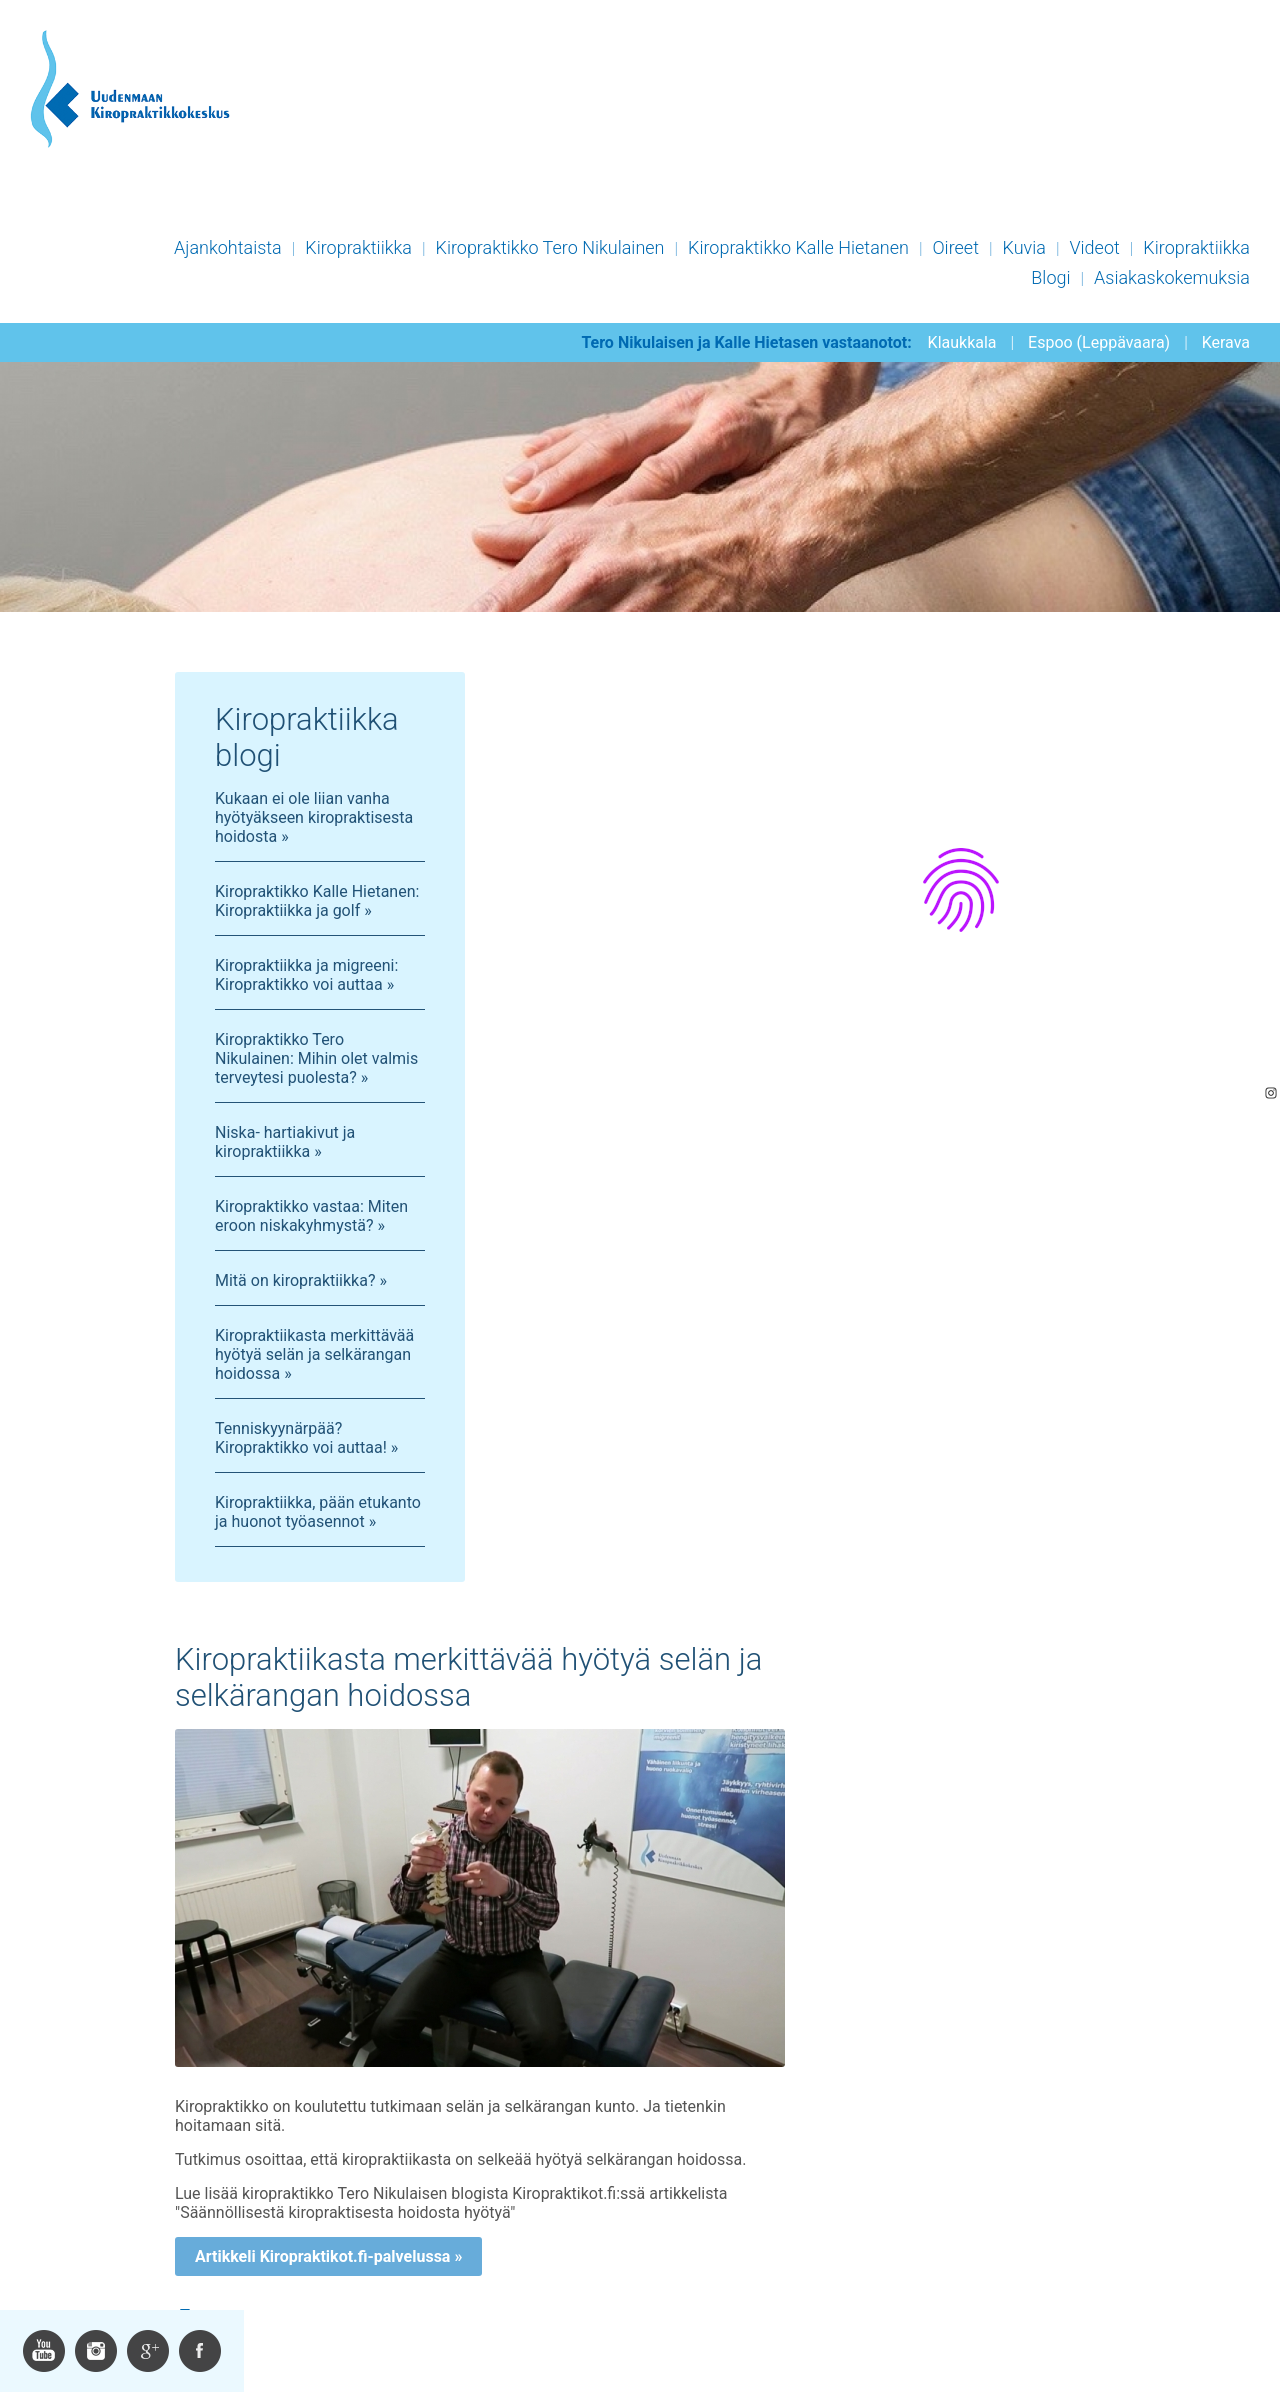 This screenshot has width=1280, height=2392. Describe the element at coordinates (961, 890) in the screenshot. I see `MonkeyTie company logo` at that location.